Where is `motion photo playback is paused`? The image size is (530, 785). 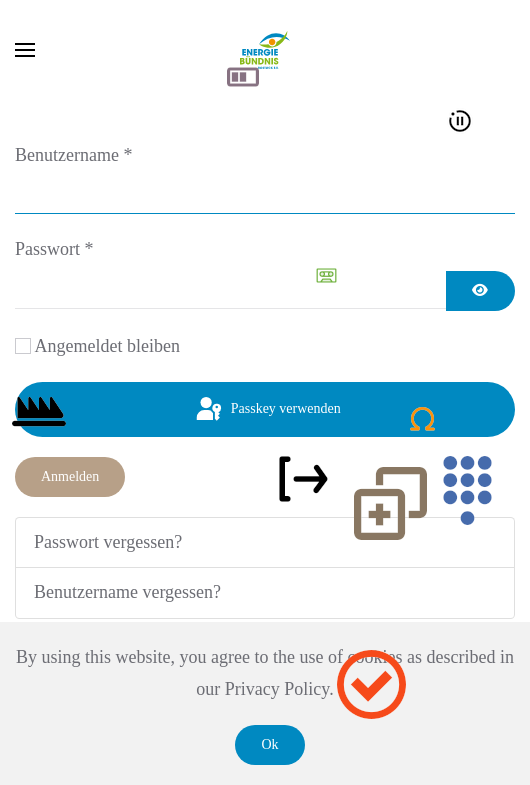
motion photo playback is paused is located at coordinates (460, 121).